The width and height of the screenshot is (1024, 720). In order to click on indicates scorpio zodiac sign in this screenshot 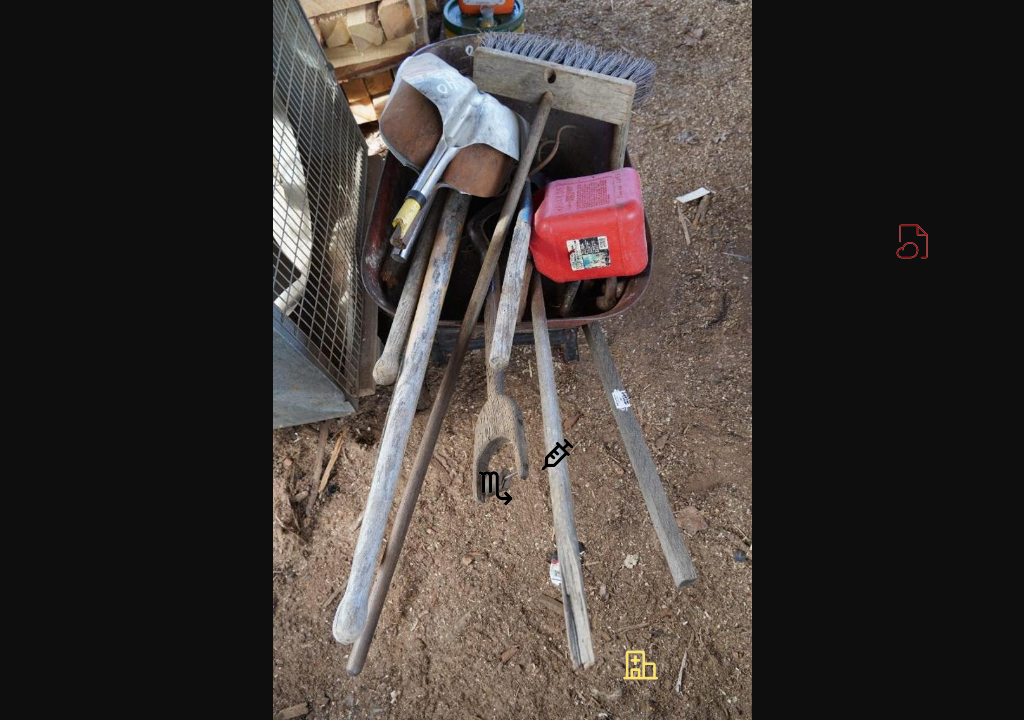, I will do `click(495, 486)`.